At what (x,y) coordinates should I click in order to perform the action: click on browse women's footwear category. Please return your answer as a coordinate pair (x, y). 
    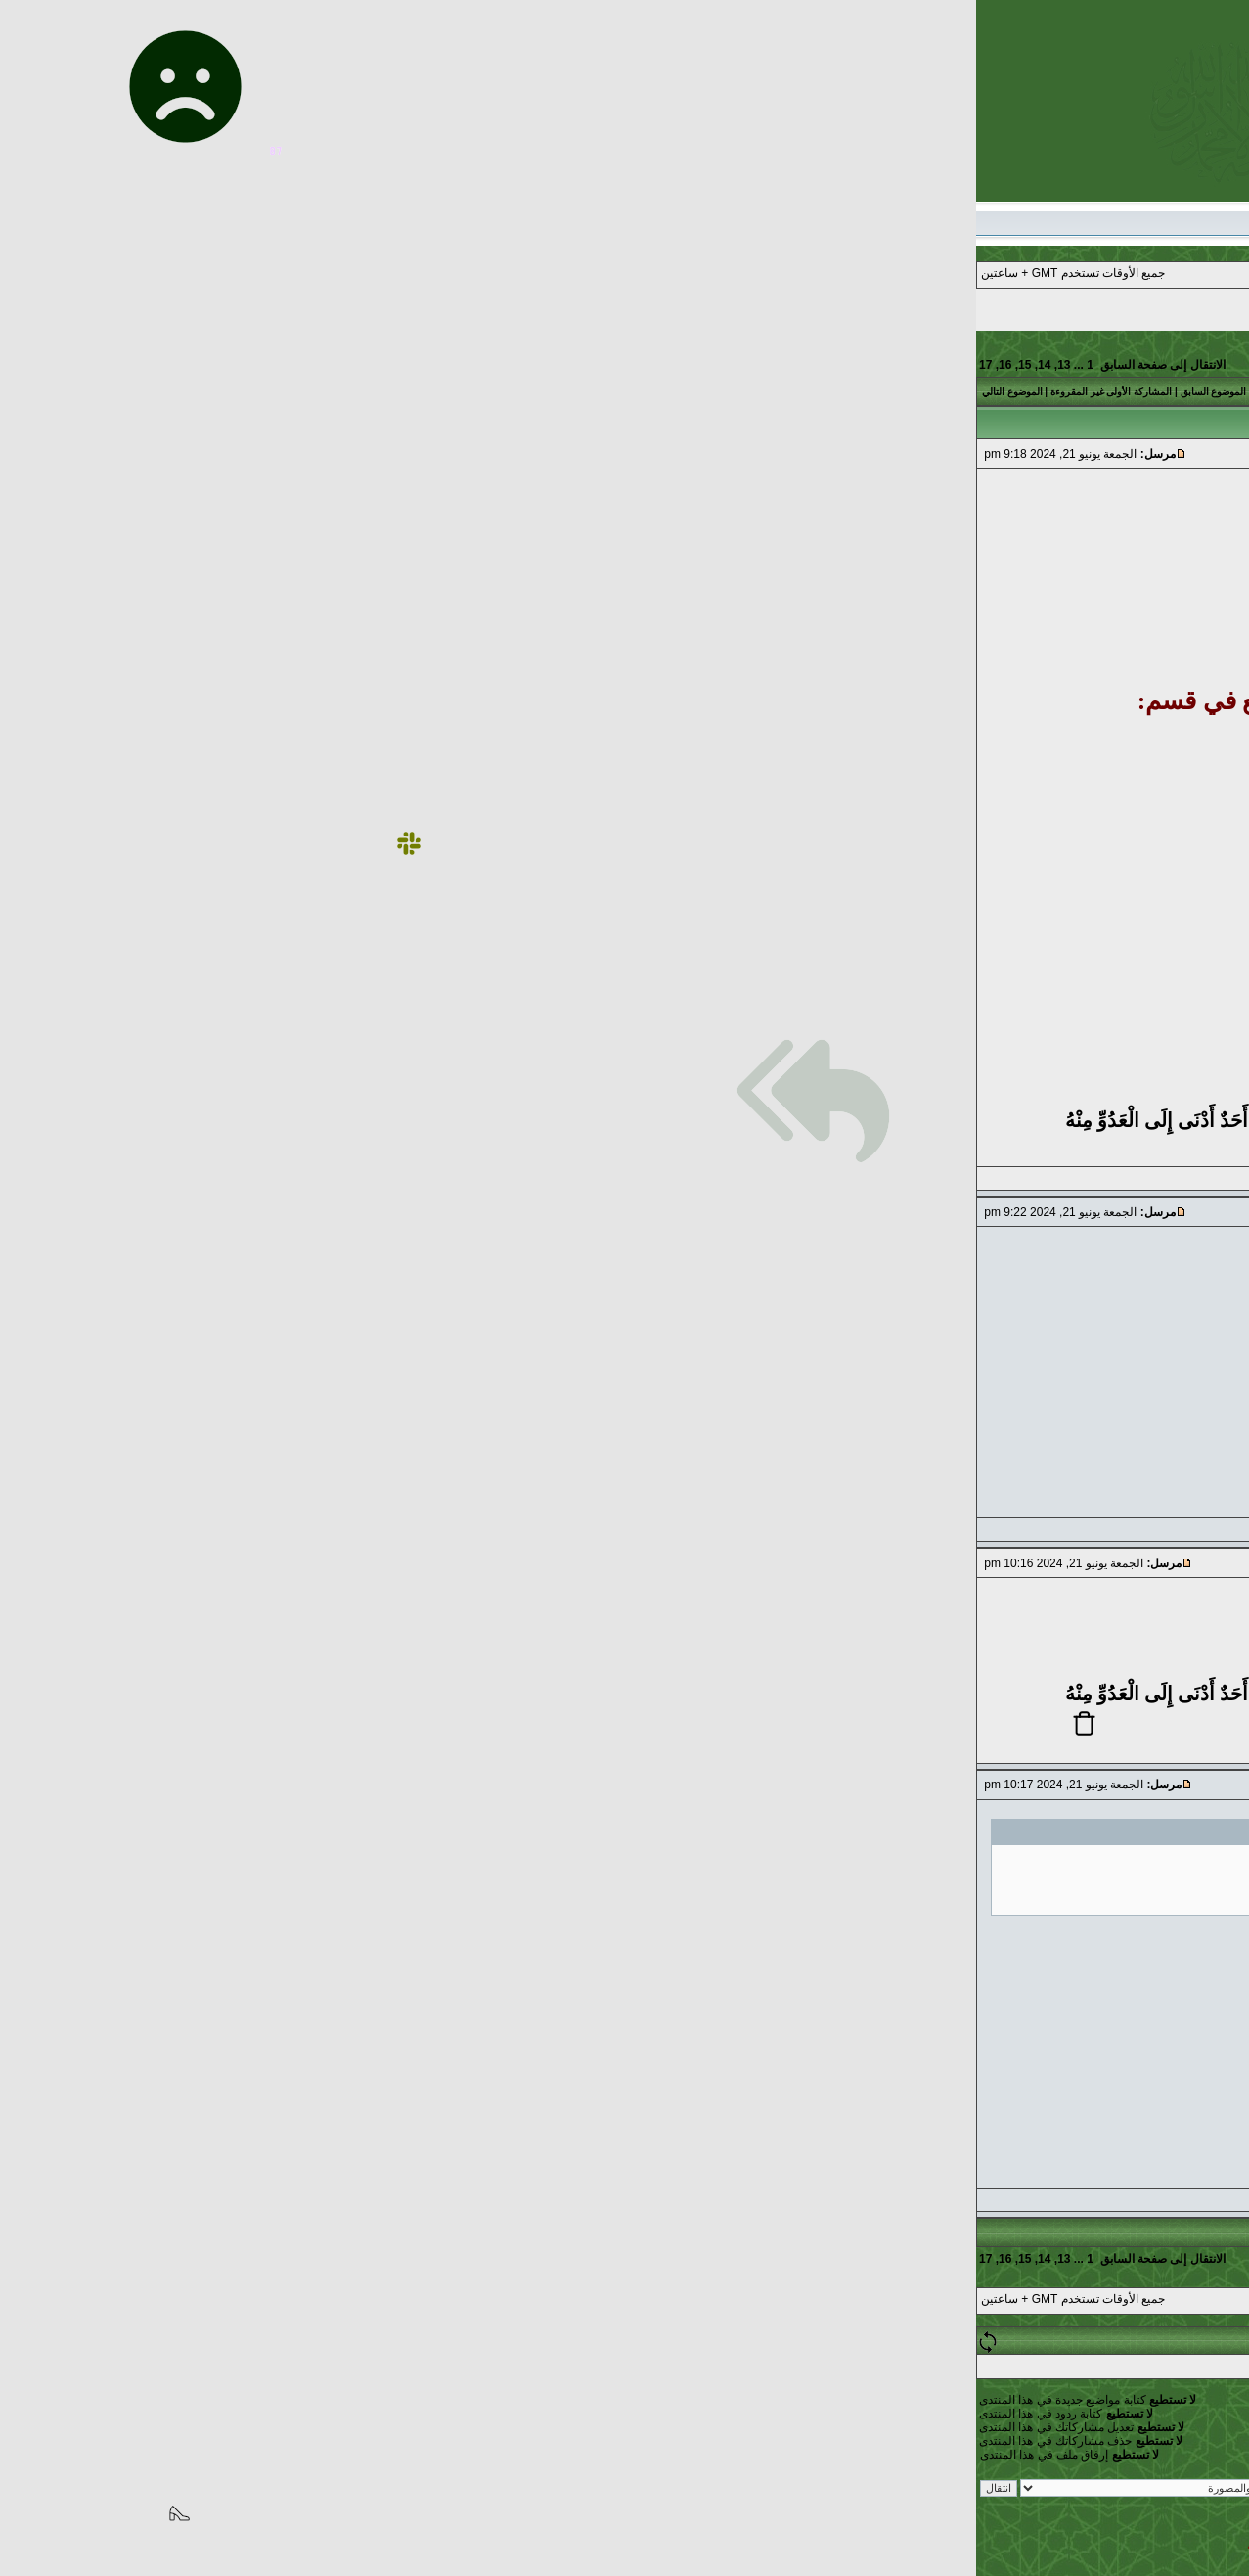
    Looking at the image, I should click on (178, 2513).